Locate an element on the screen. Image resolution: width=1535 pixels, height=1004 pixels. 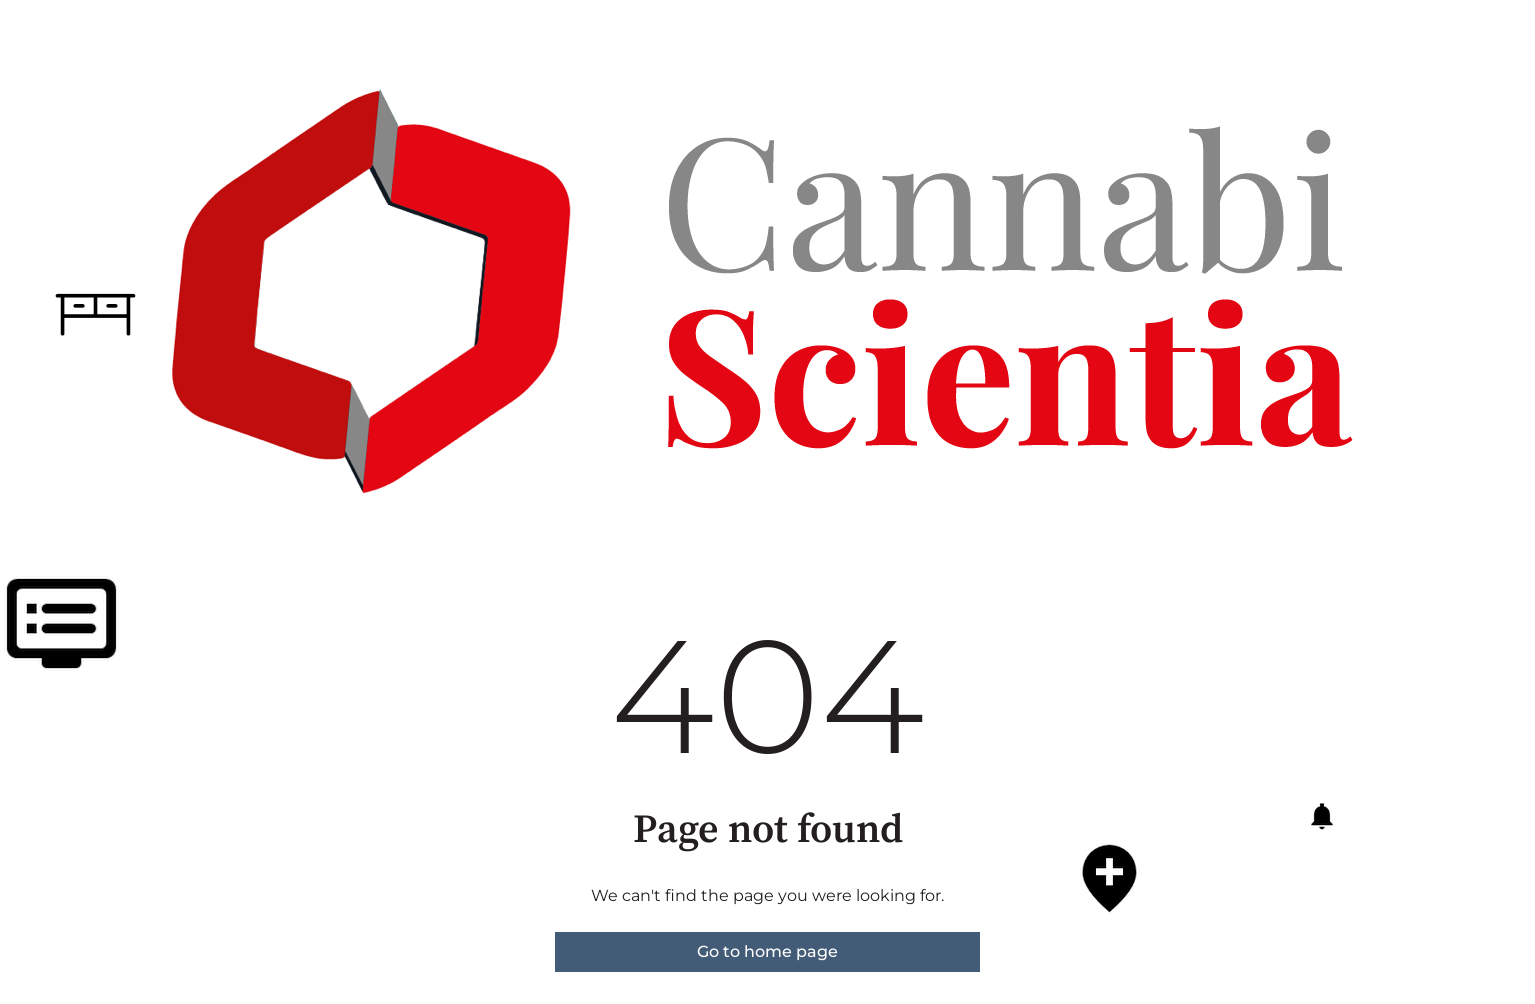
access desk or workspace settings is located at coordinates (95, 313).